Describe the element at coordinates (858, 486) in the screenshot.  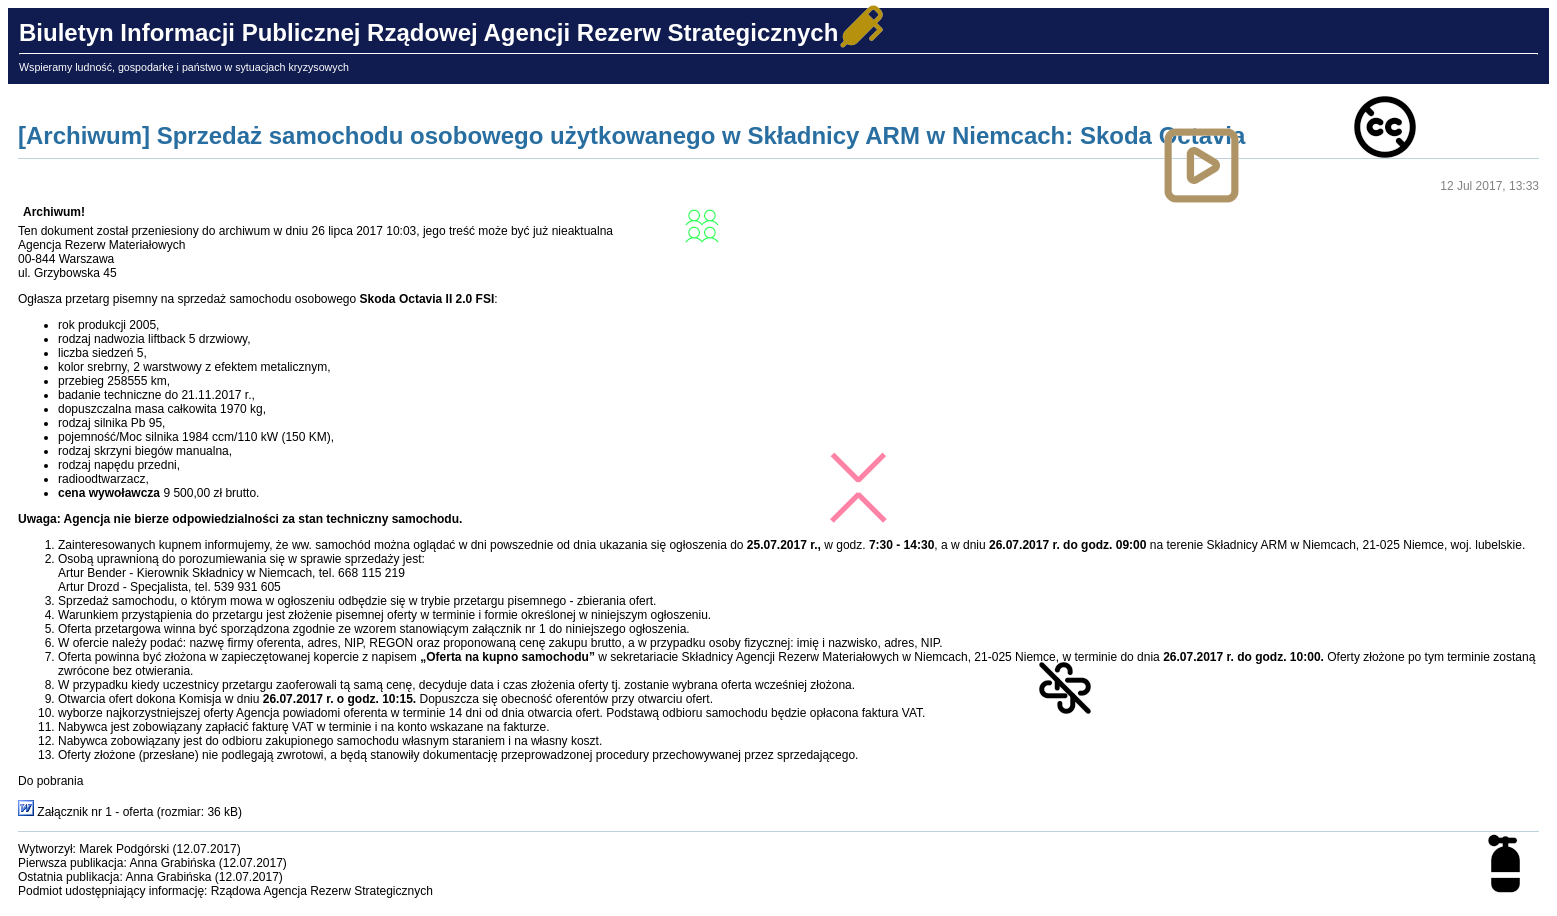
I see `collapse or fold code sections` at that location.